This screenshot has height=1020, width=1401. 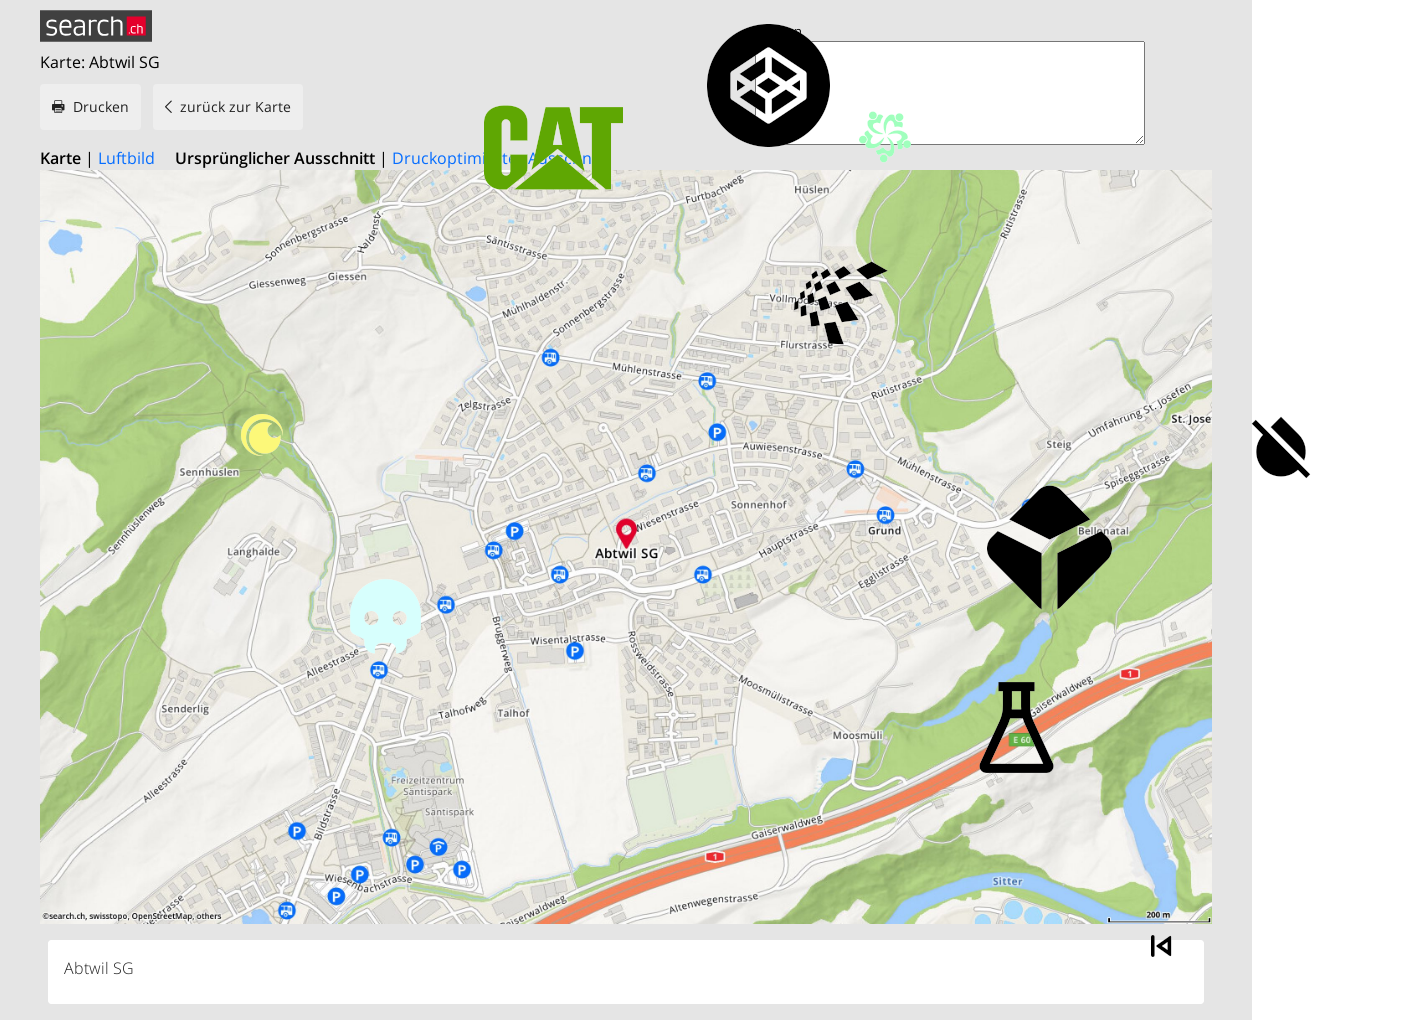 What do you see at coordinates (262, 435) in the screenshot?
I see `open the Crunchyroll app` at bounding box center [262, 435].